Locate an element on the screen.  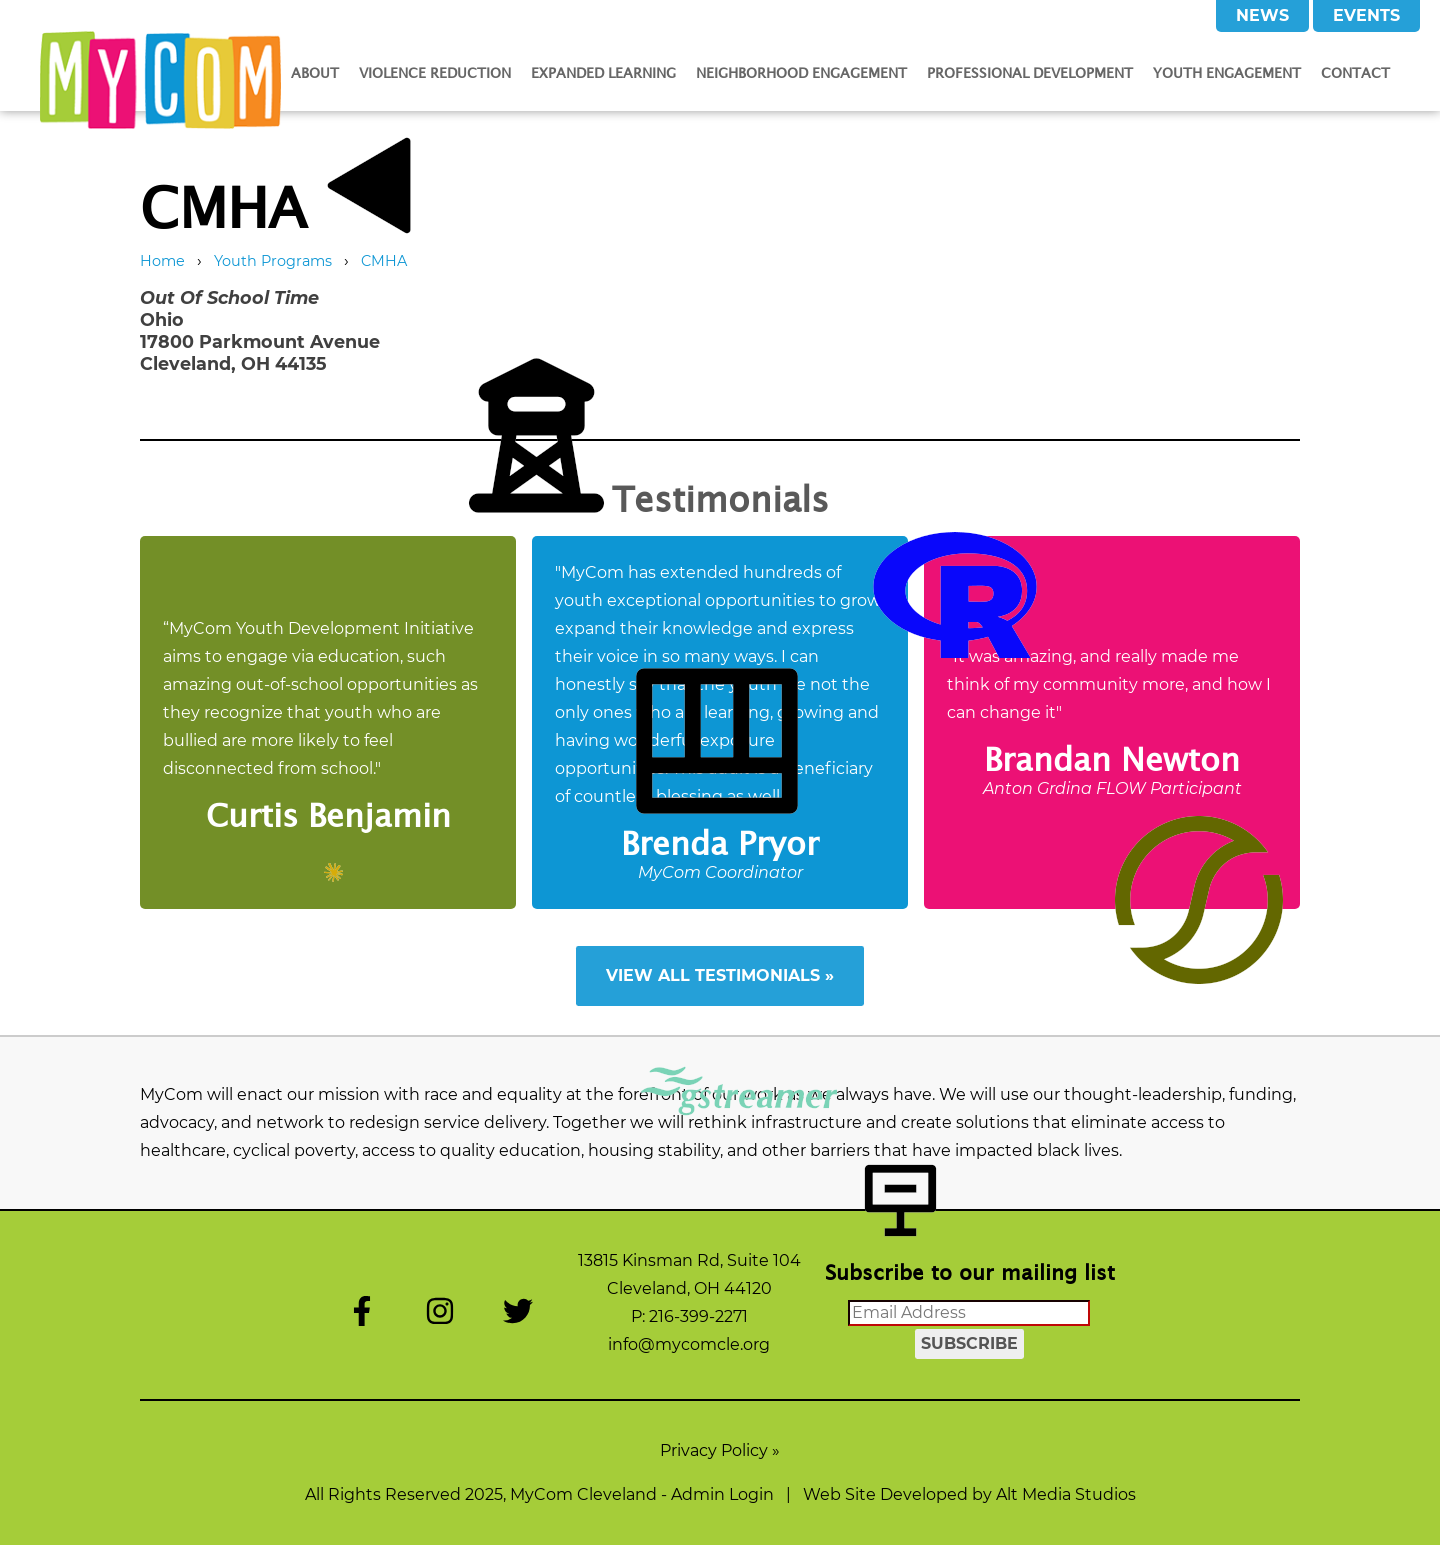
R programming language logo is located at coordinates (955, 595).